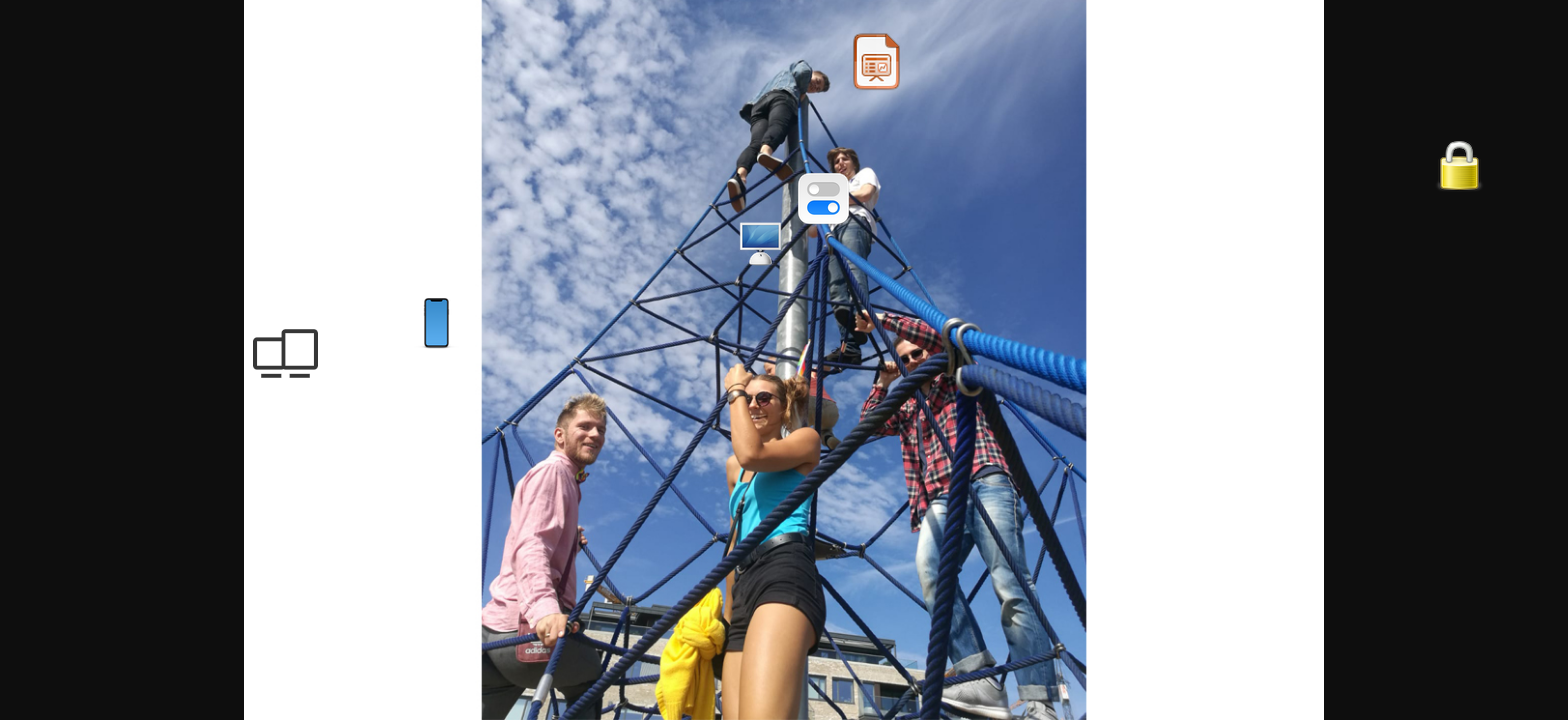  Describe the element at coordinates (436, 323) in the screenshot. I see `iPhone XR device icon` at that location.